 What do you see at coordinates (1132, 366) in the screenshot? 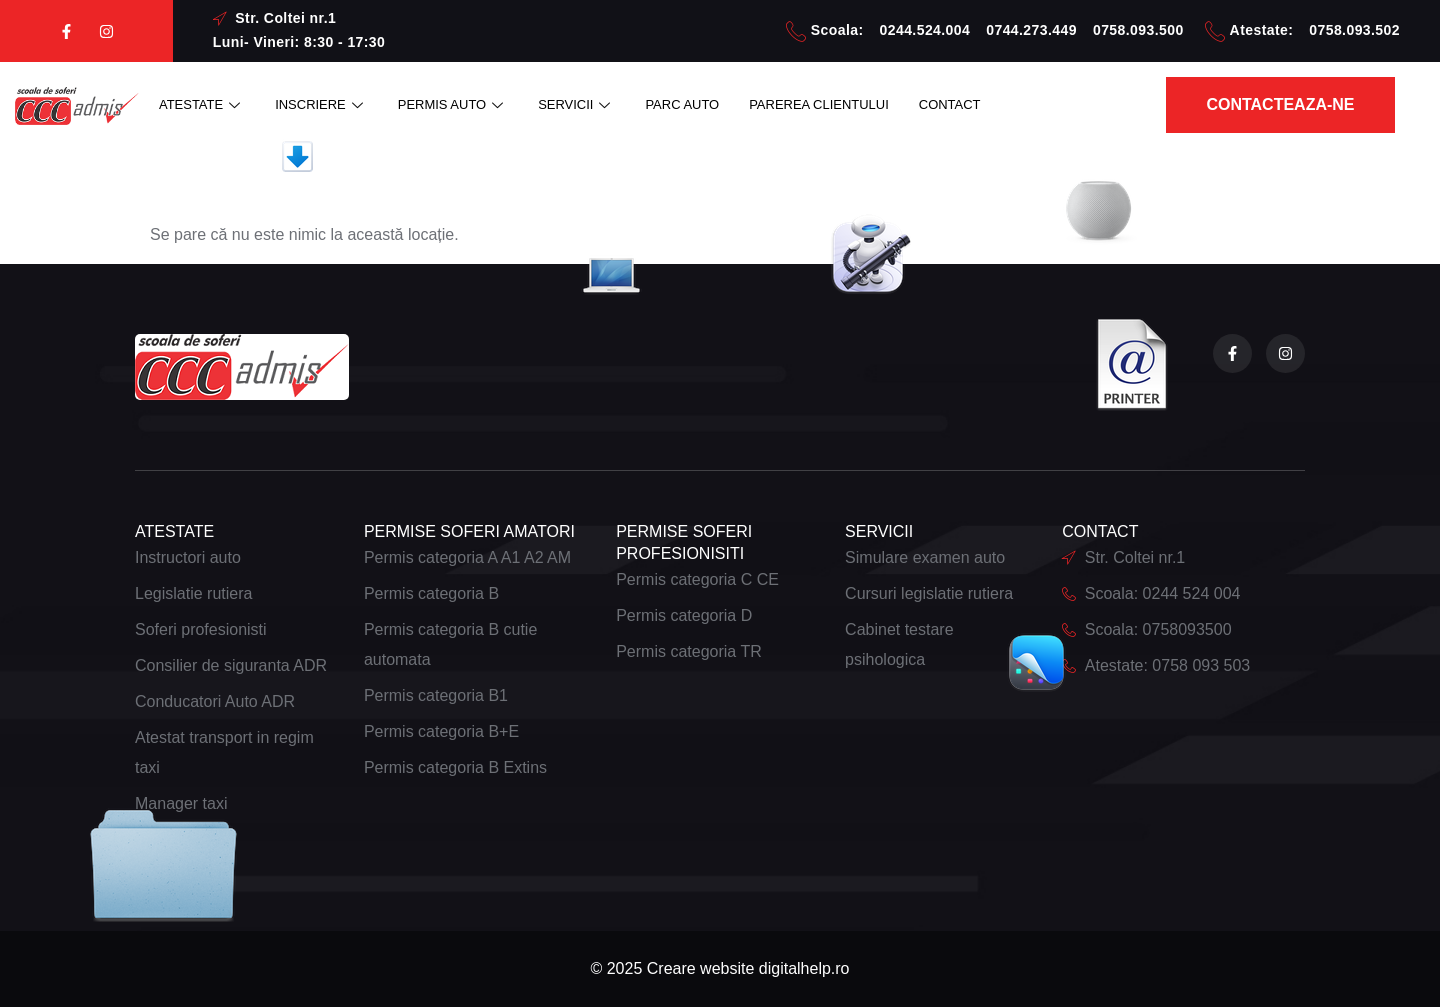
I see `add a network printer using a URL or IP address` at bounding box center [1132, 366].